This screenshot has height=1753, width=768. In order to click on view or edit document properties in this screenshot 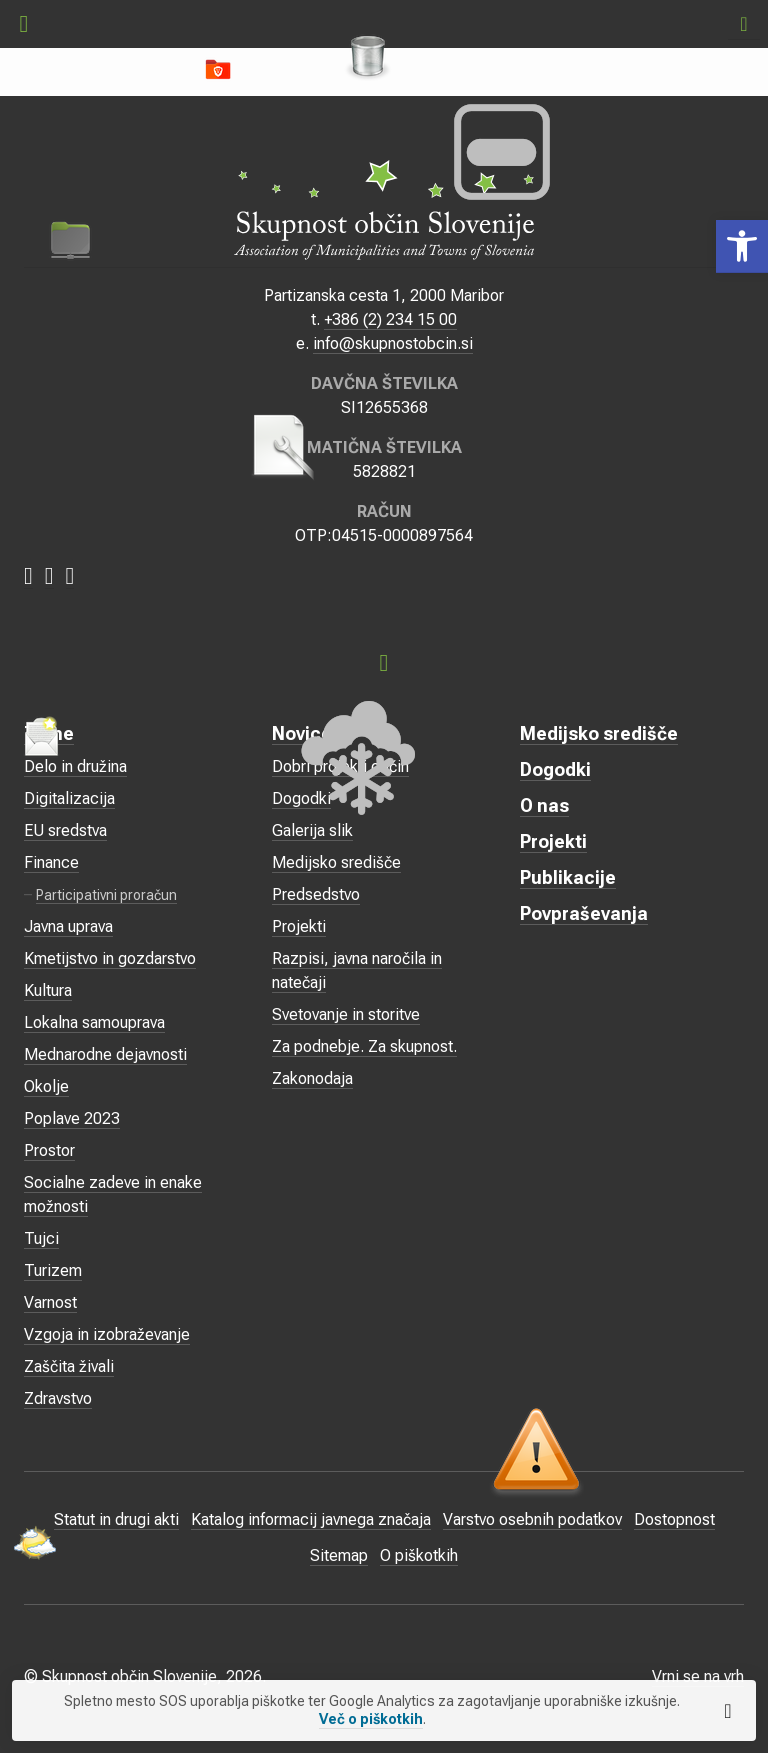, I will do `click(284, 447)`.